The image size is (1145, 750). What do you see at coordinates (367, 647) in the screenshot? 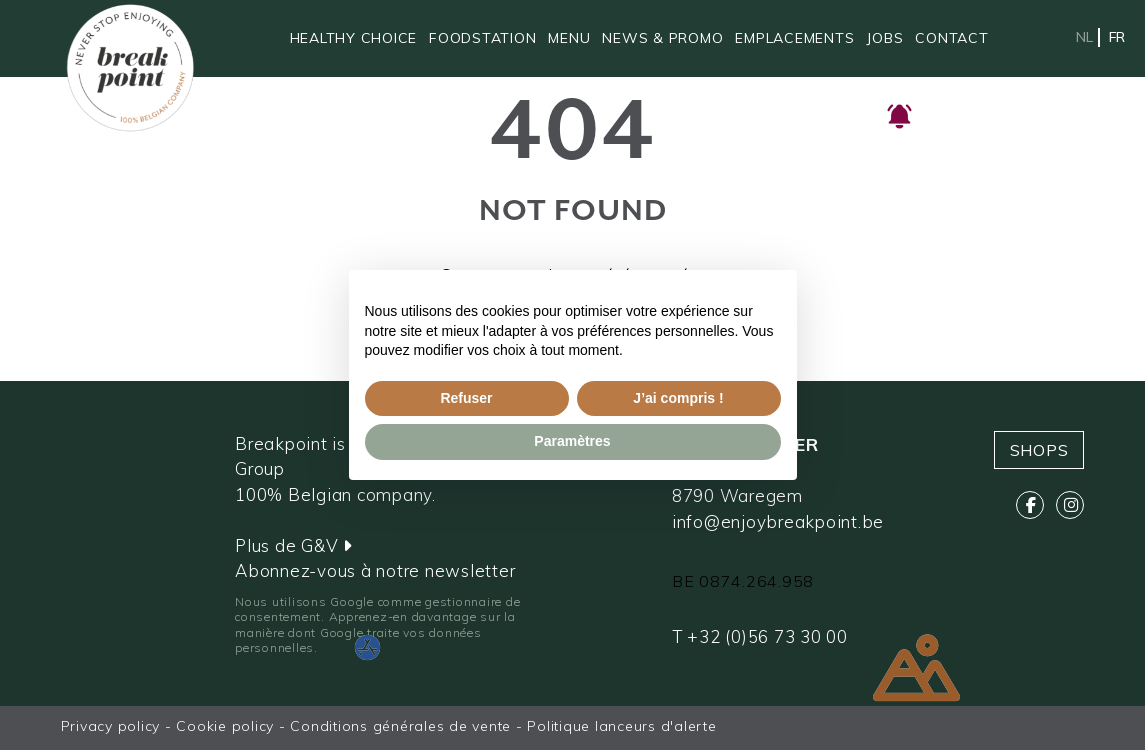
I see `open the app store` at bounding box center [367, 647].